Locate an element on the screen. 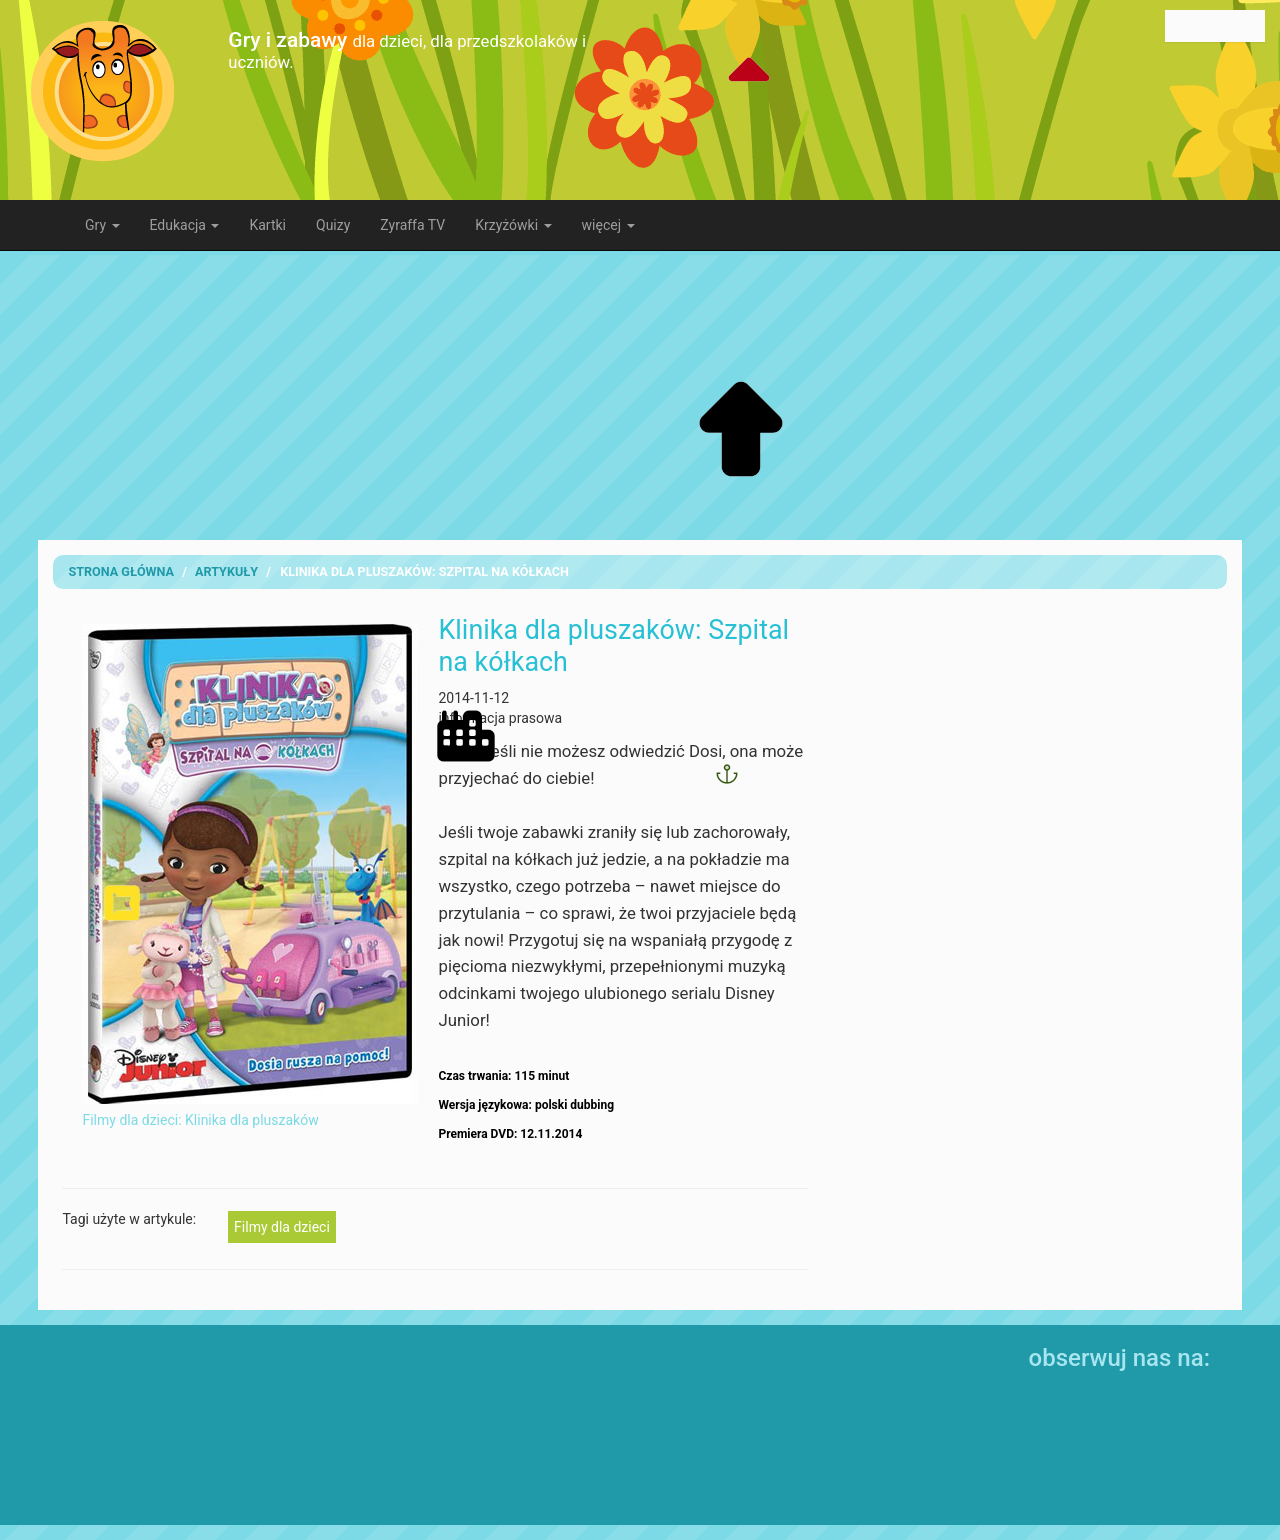 The image size is (1280, 1540). collapse an expanded section is located at coordinates (749, 71).